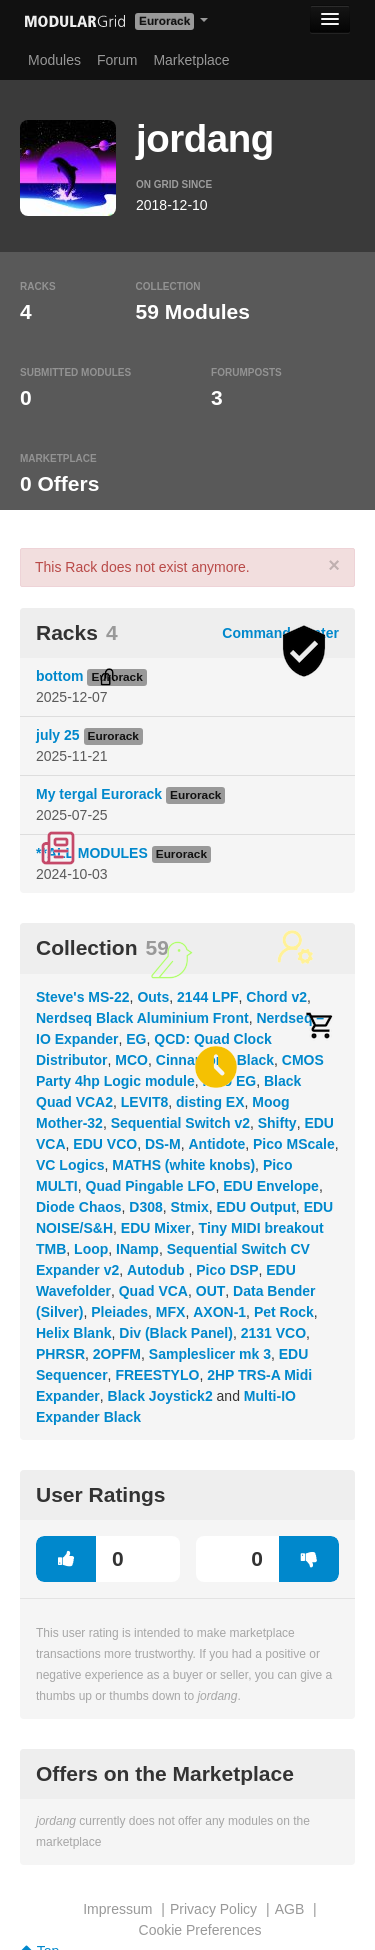  What do you see at coordinates (304, 651) in the screenshot?
I see `indicates a verified or trusted user account` at bounding box center [304, 651].